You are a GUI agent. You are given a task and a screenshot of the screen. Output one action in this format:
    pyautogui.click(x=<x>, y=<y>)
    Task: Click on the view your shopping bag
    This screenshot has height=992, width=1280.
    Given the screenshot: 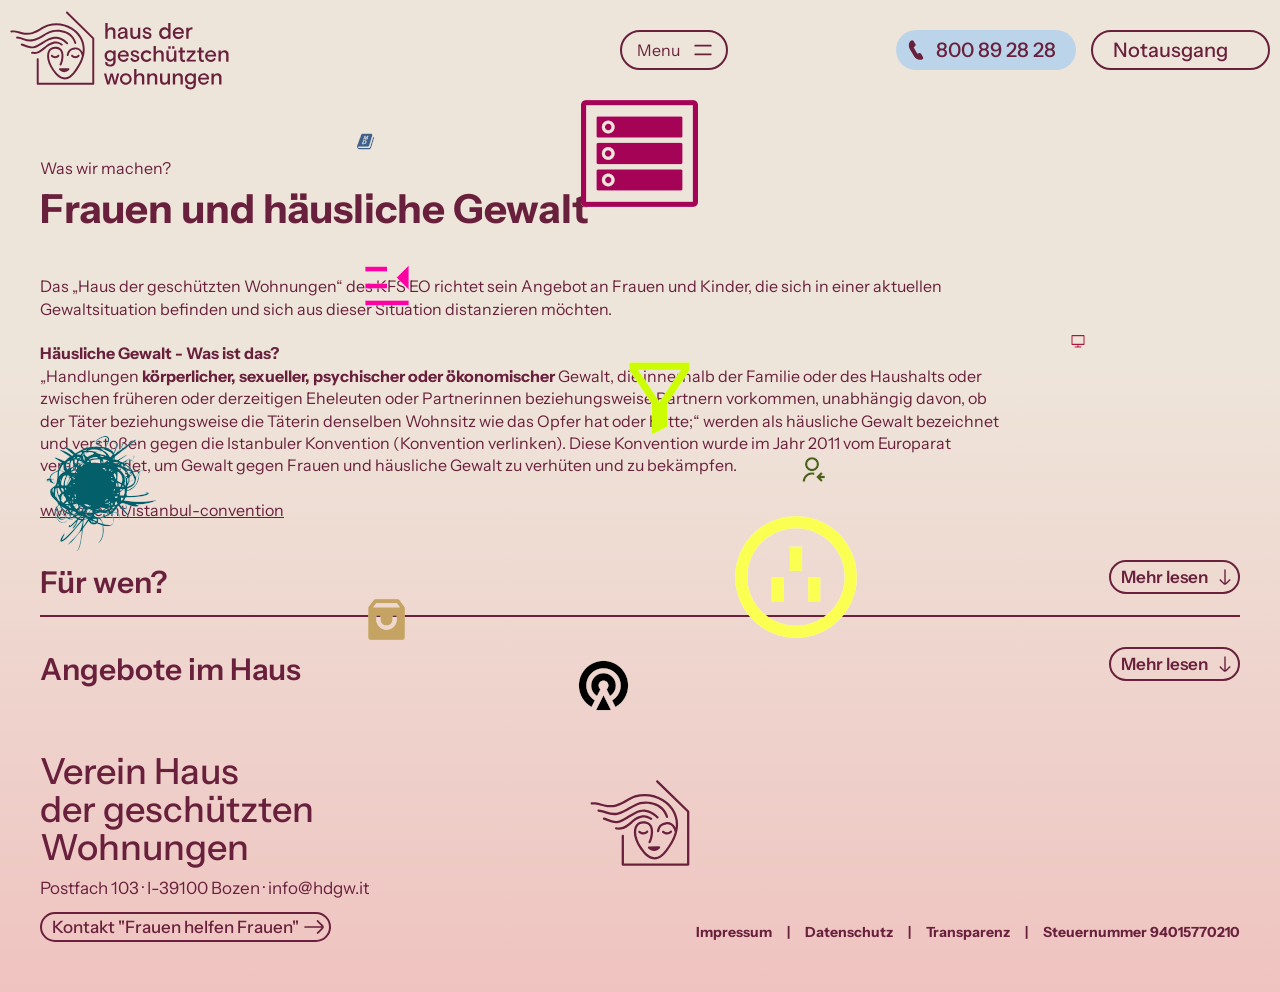 What is the action you would take?
    pyautogui.click(x=386, y=619)
    